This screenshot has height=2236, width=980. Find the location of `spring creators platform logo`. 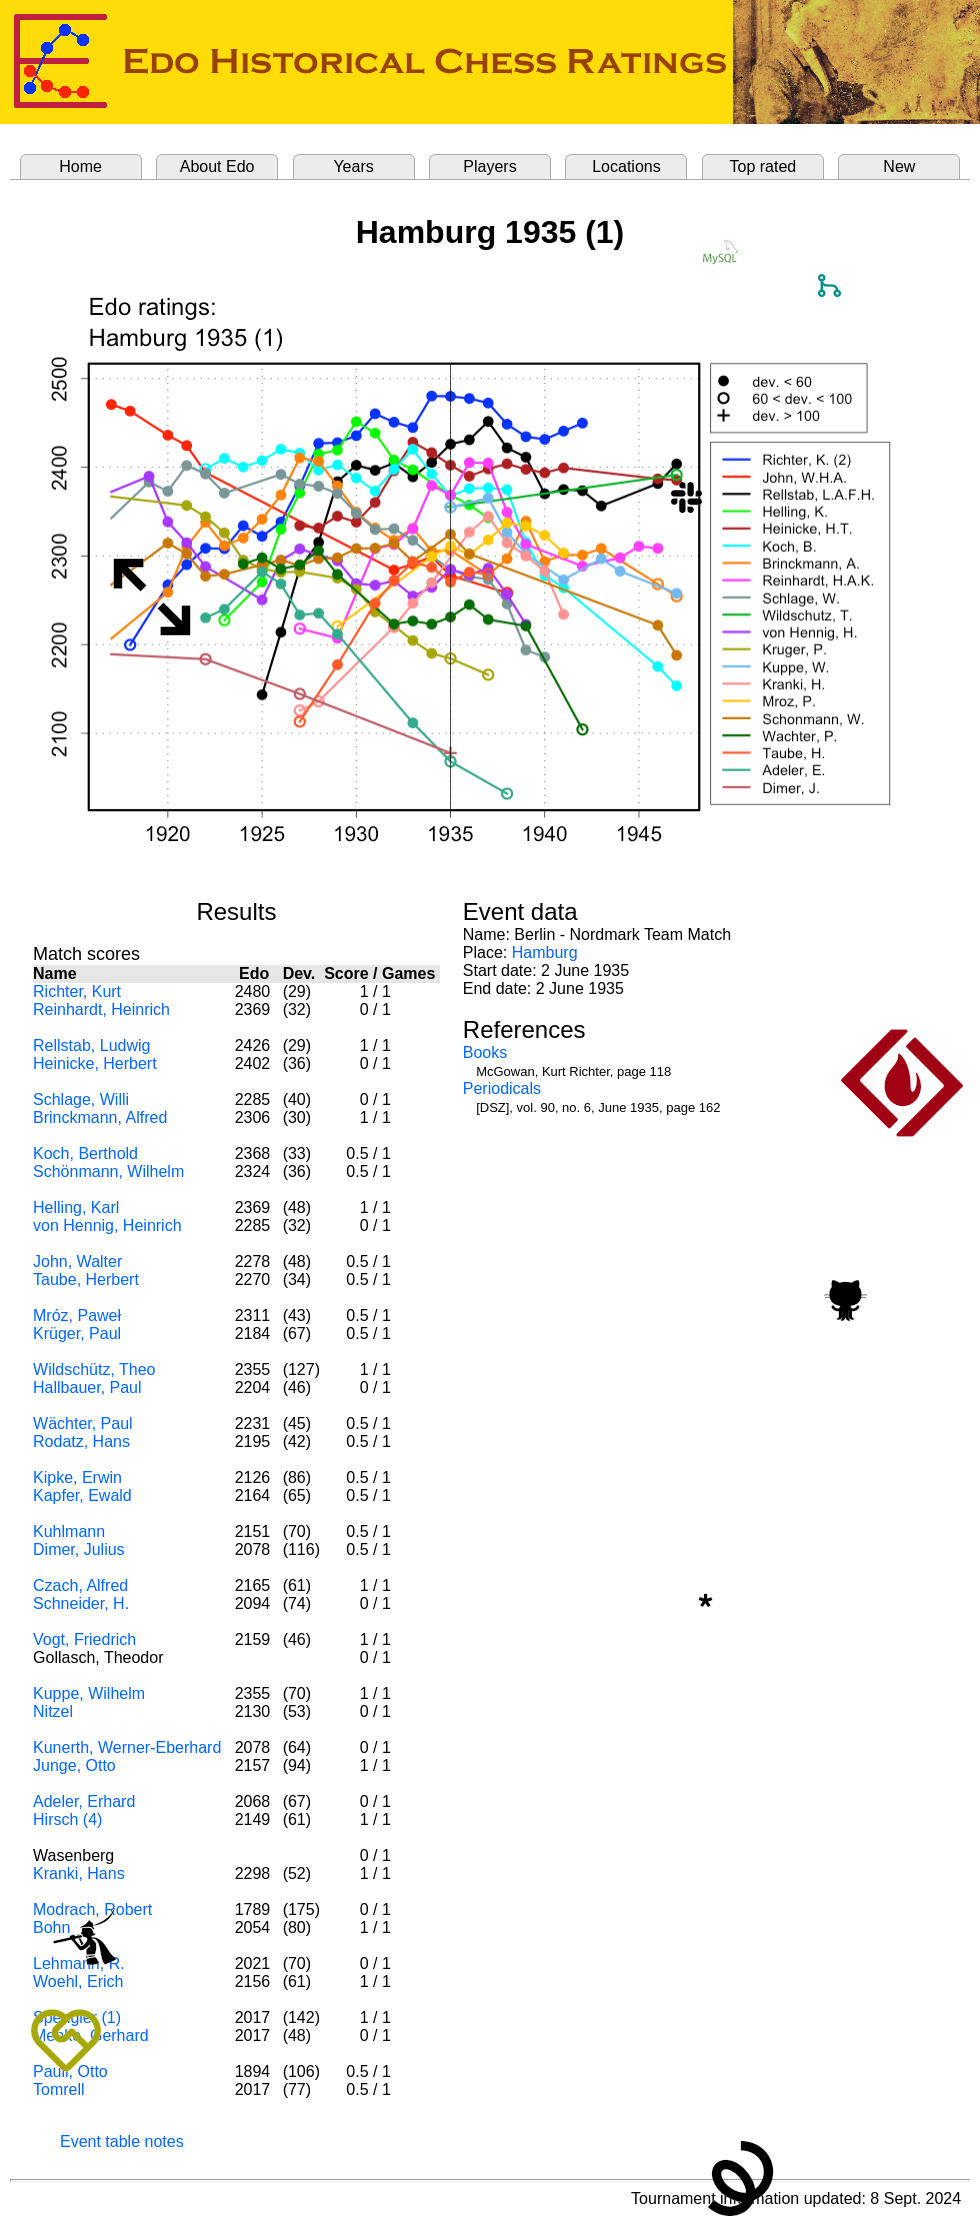

spring creators platform logo is located at coordinates (740, 2178).